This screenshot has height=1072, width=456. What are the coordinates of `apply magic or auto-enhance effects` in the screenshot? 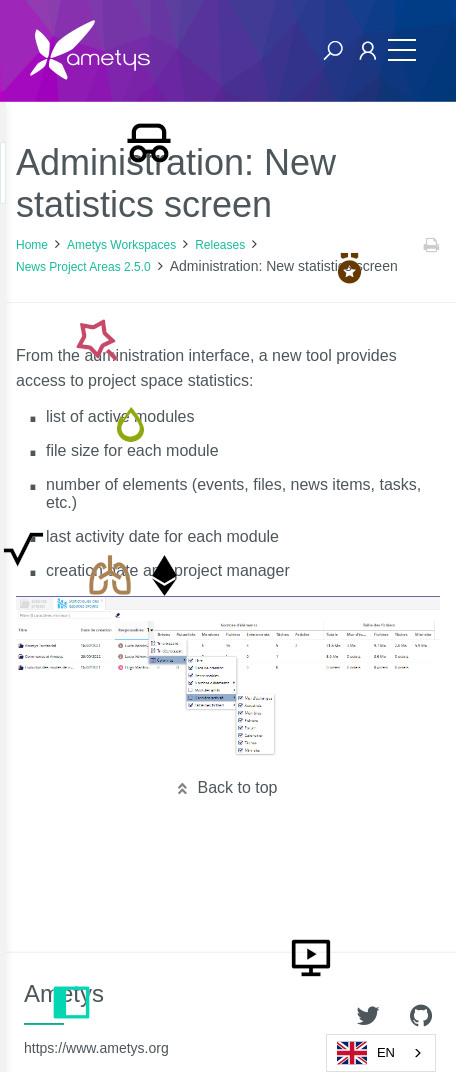 It's located at (97, 340).